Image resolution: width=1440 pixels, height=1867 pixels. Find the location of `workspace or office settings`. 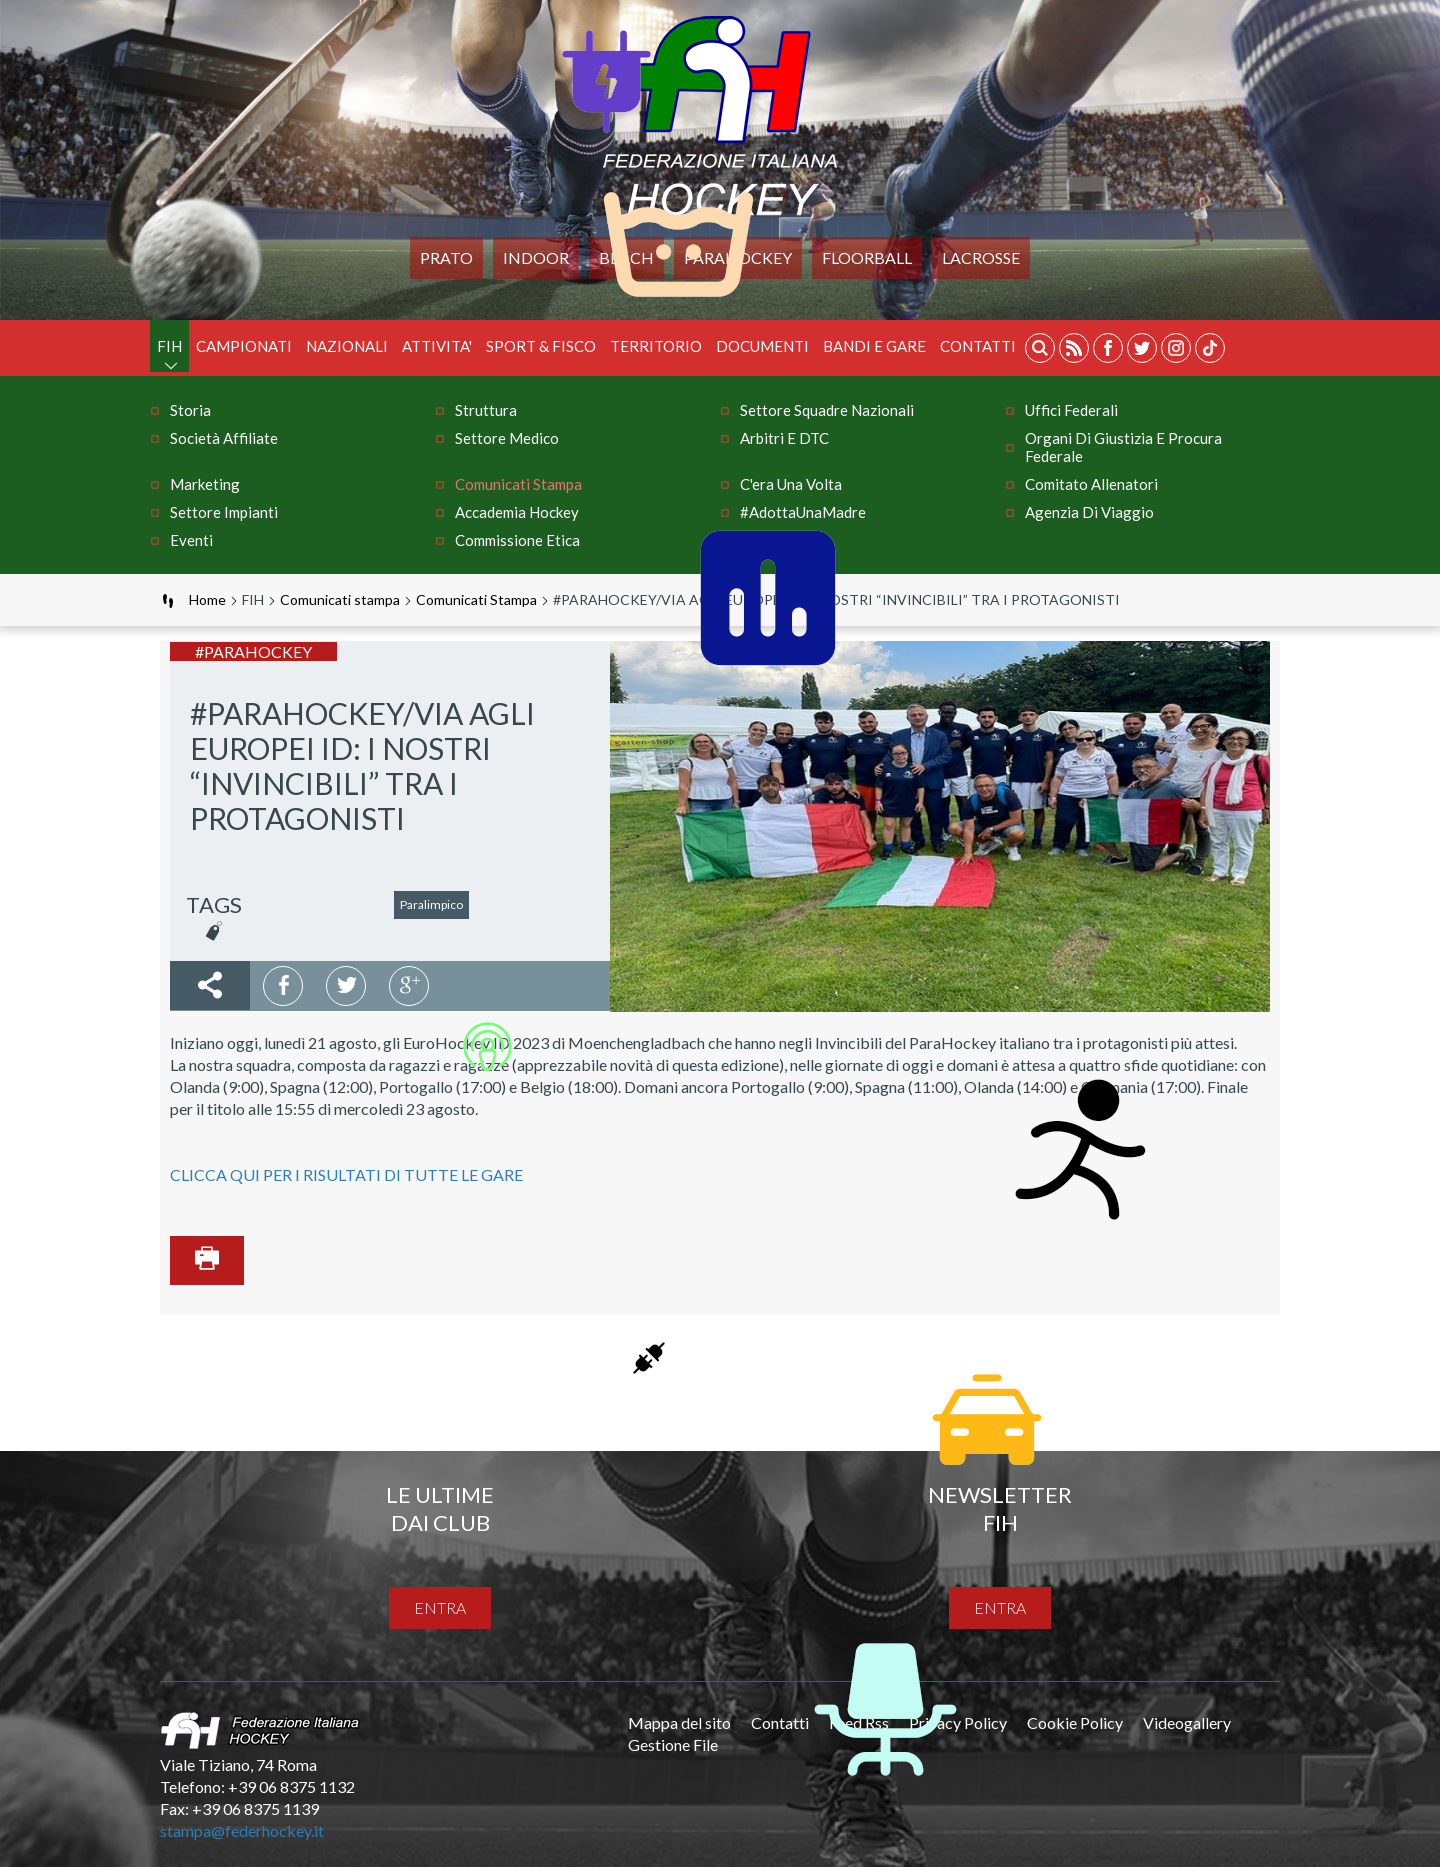

workspace or office settings is located at coordinates (885, 1709).